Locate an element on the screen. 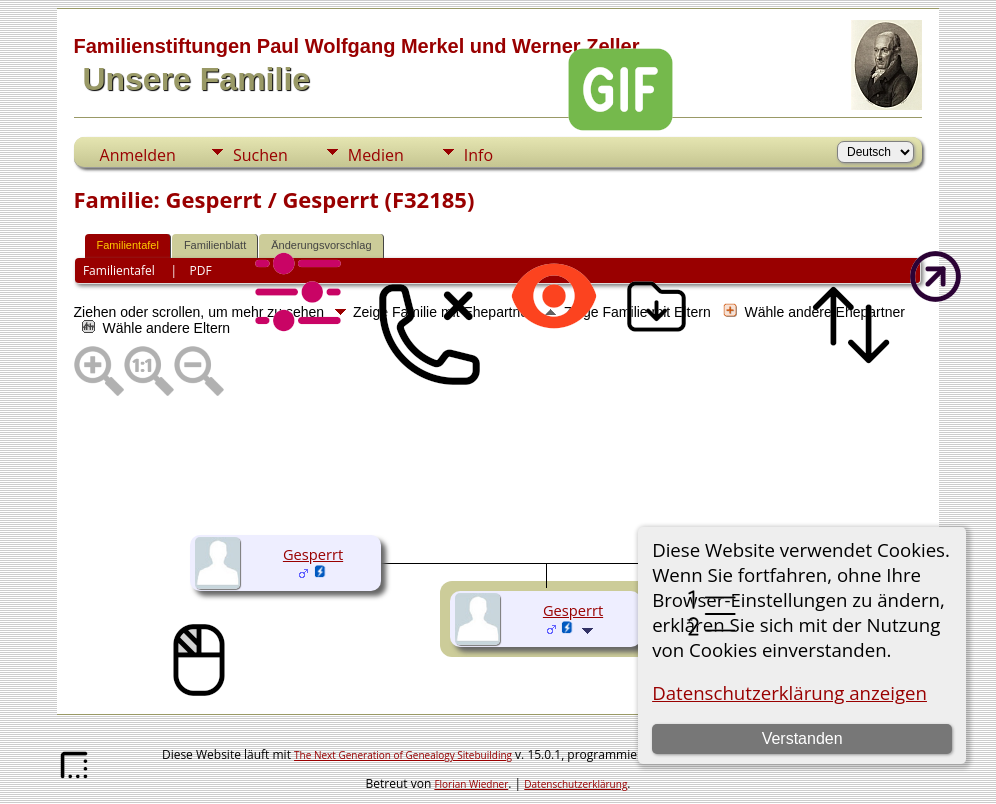 This screenshot has height=804, width=996. create a numbered list is located at coordinates (712, 614).